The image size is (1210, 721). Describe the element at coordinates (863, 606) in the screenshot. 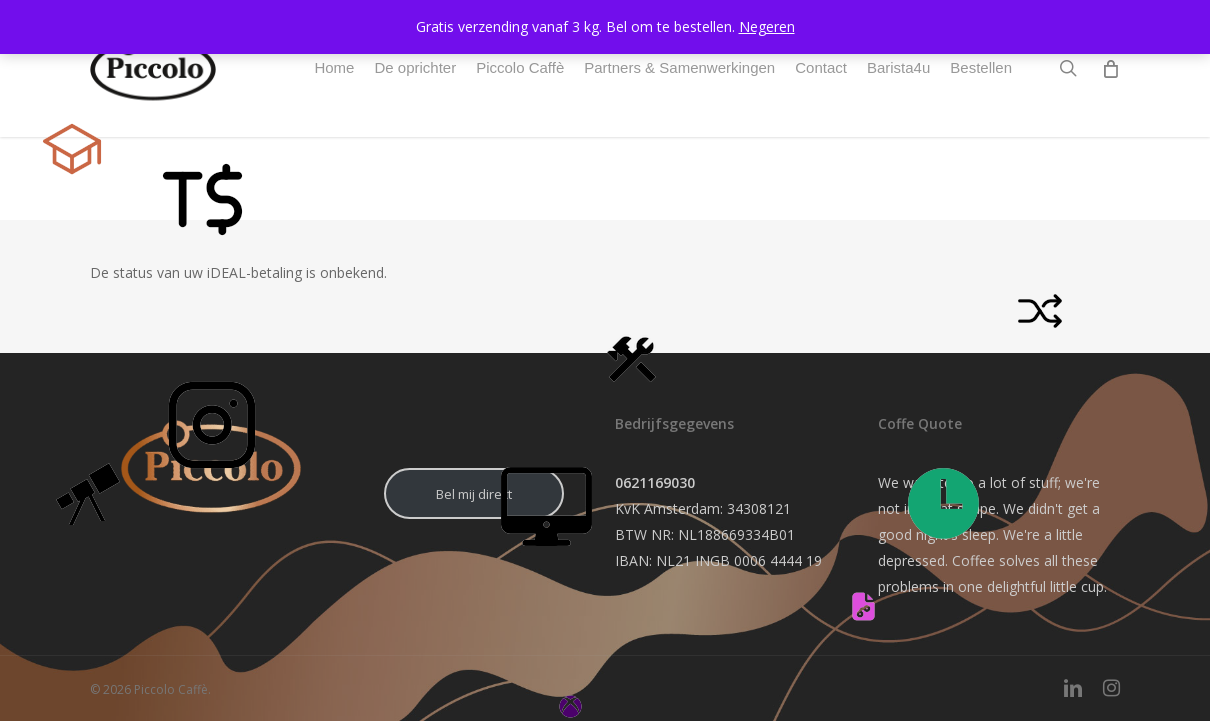

I see `open a vector graphics file` at that location.